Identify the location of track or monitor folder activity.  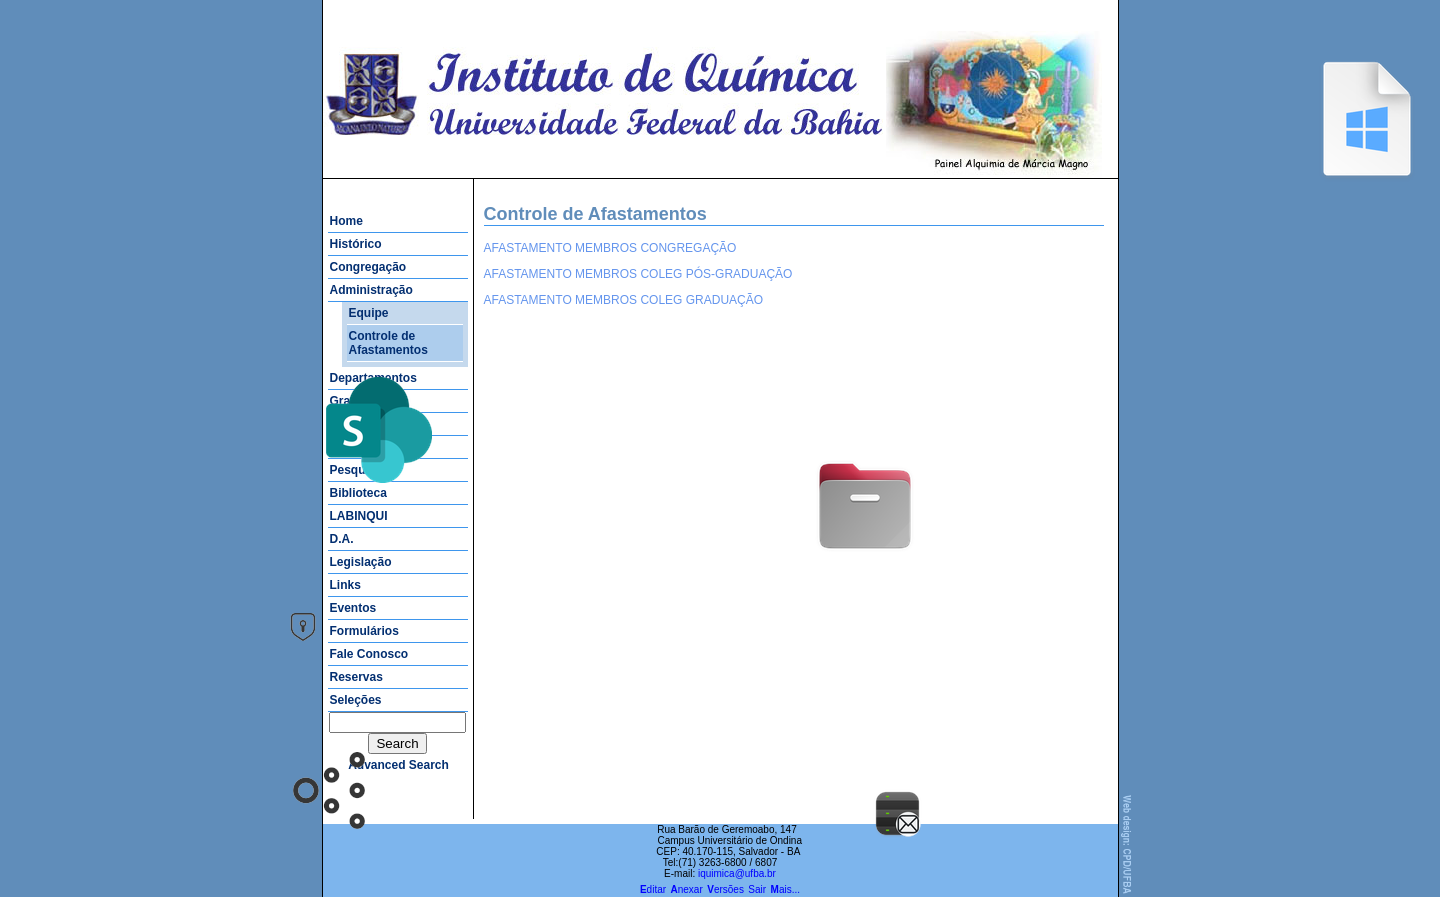
(329, 793).